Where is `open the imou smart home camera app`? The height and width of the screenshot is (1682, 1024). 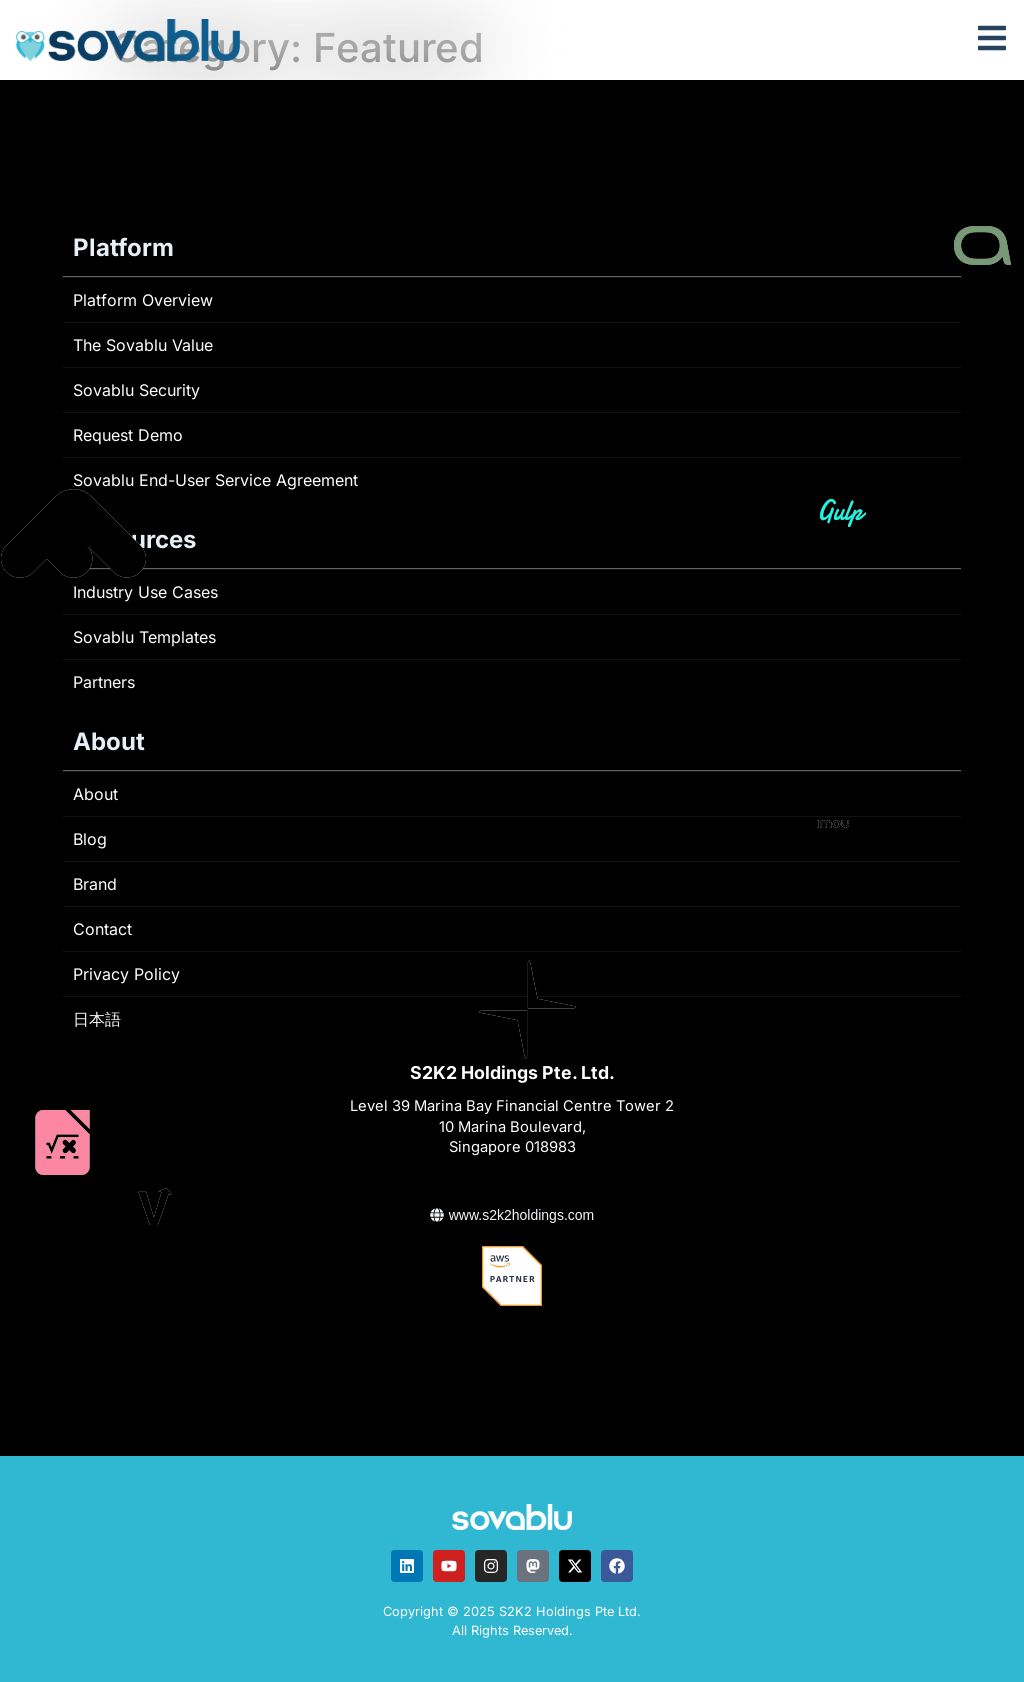 open the imou smart home camera app is located at coordinates (833, 824).